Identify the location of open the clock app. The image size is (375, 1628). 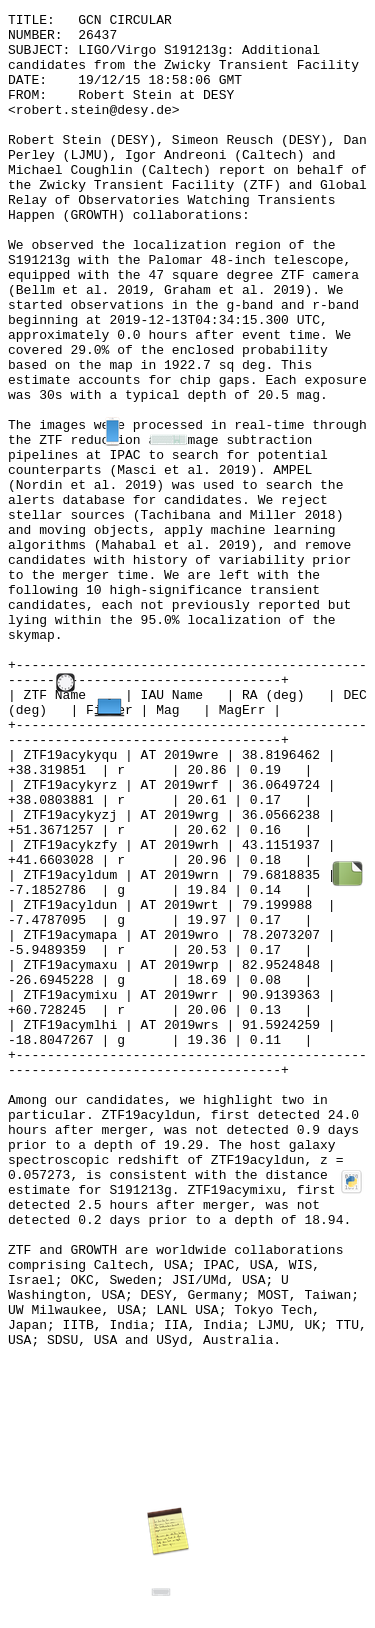
(65, 682).